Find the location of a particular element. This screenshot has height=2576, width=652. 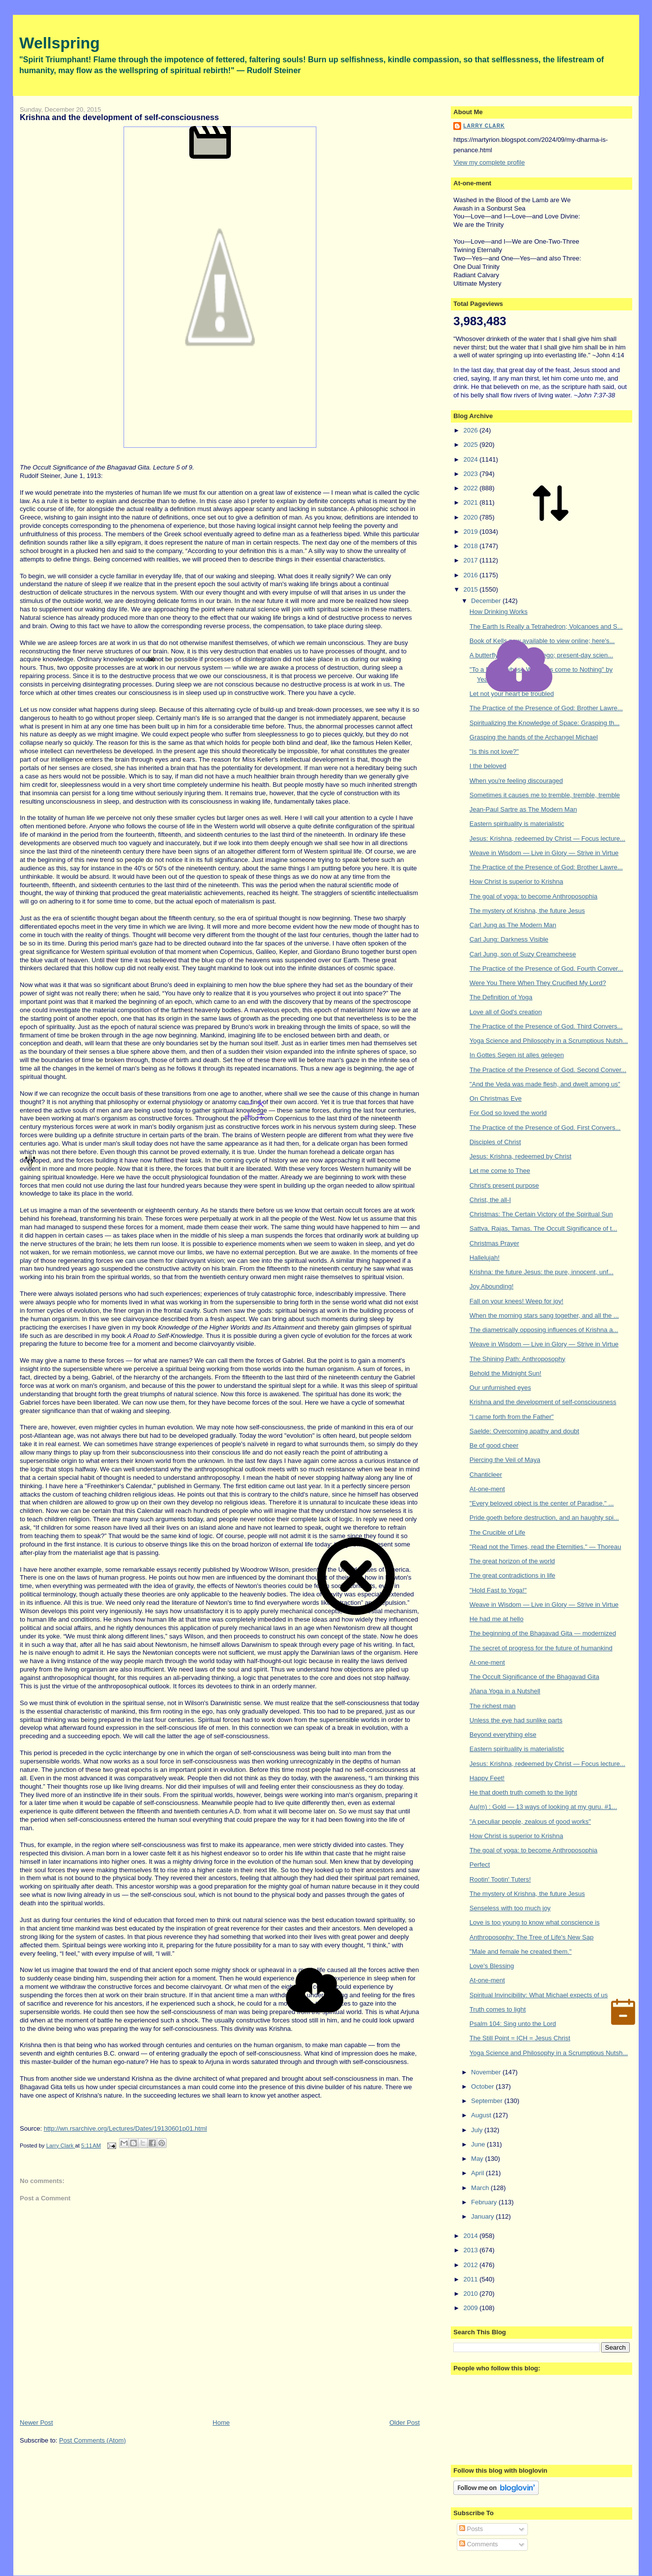

fulcrum app logo is located at coordinates (30, 1161).